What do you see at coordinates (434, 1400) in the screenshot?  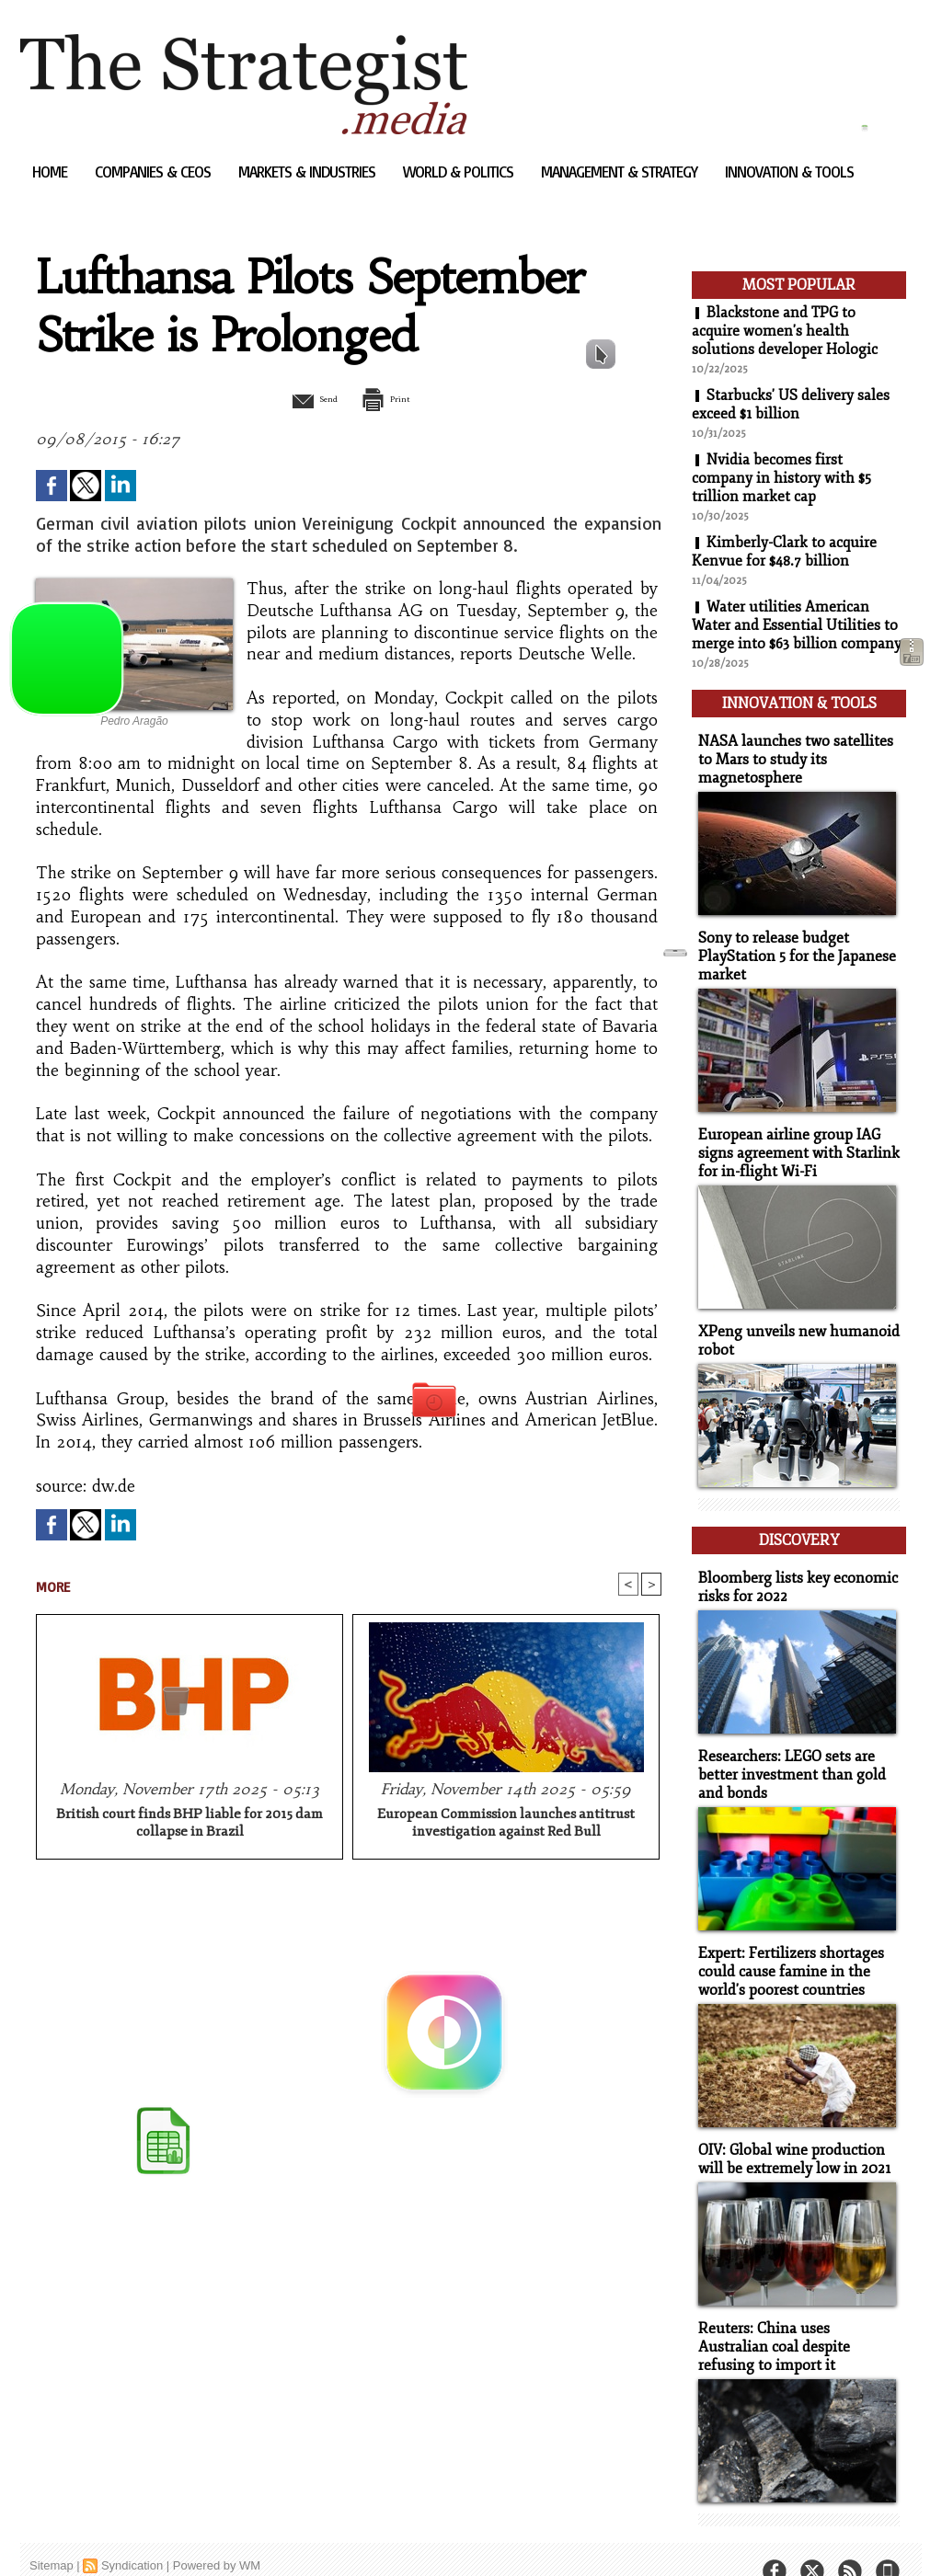 I see `access temporary files folder` at bounding box center [434, 1400].